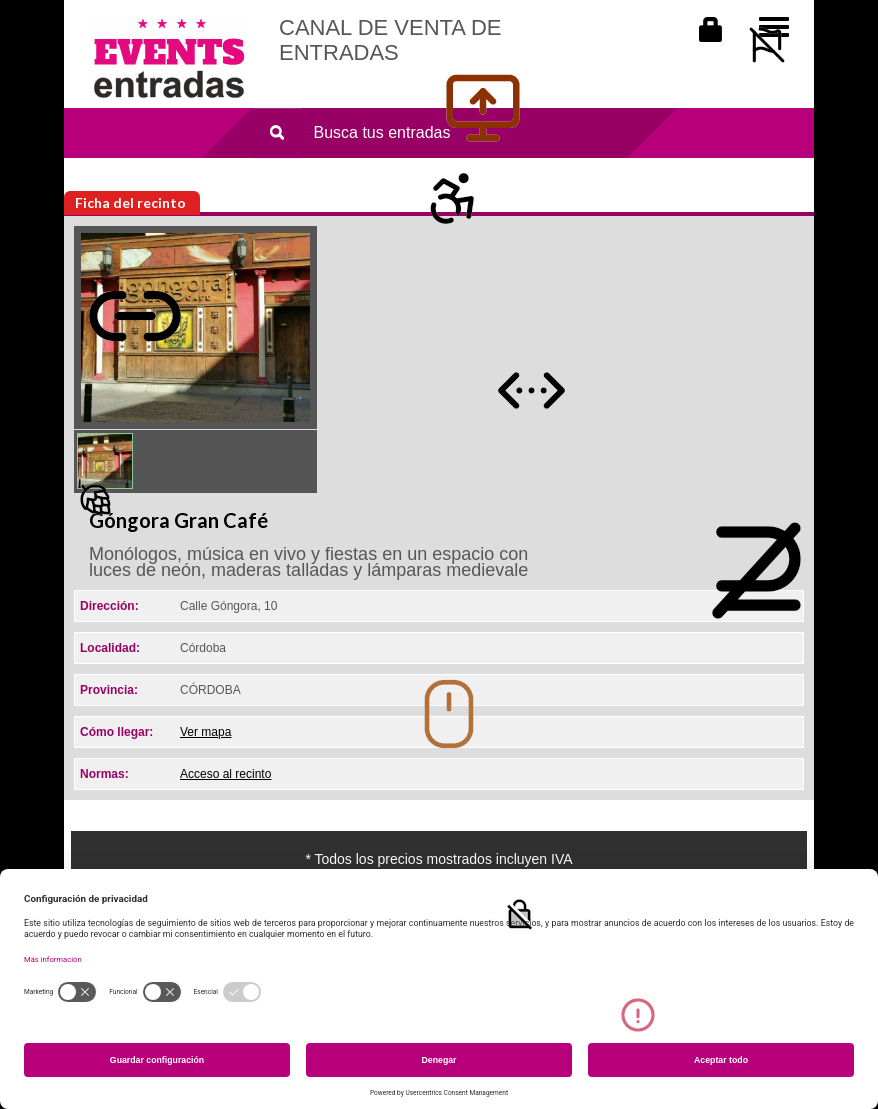  Describe the element at coordinates (531, 390) in the screenshot. I see `expand or collapse content horizontally` at that location.